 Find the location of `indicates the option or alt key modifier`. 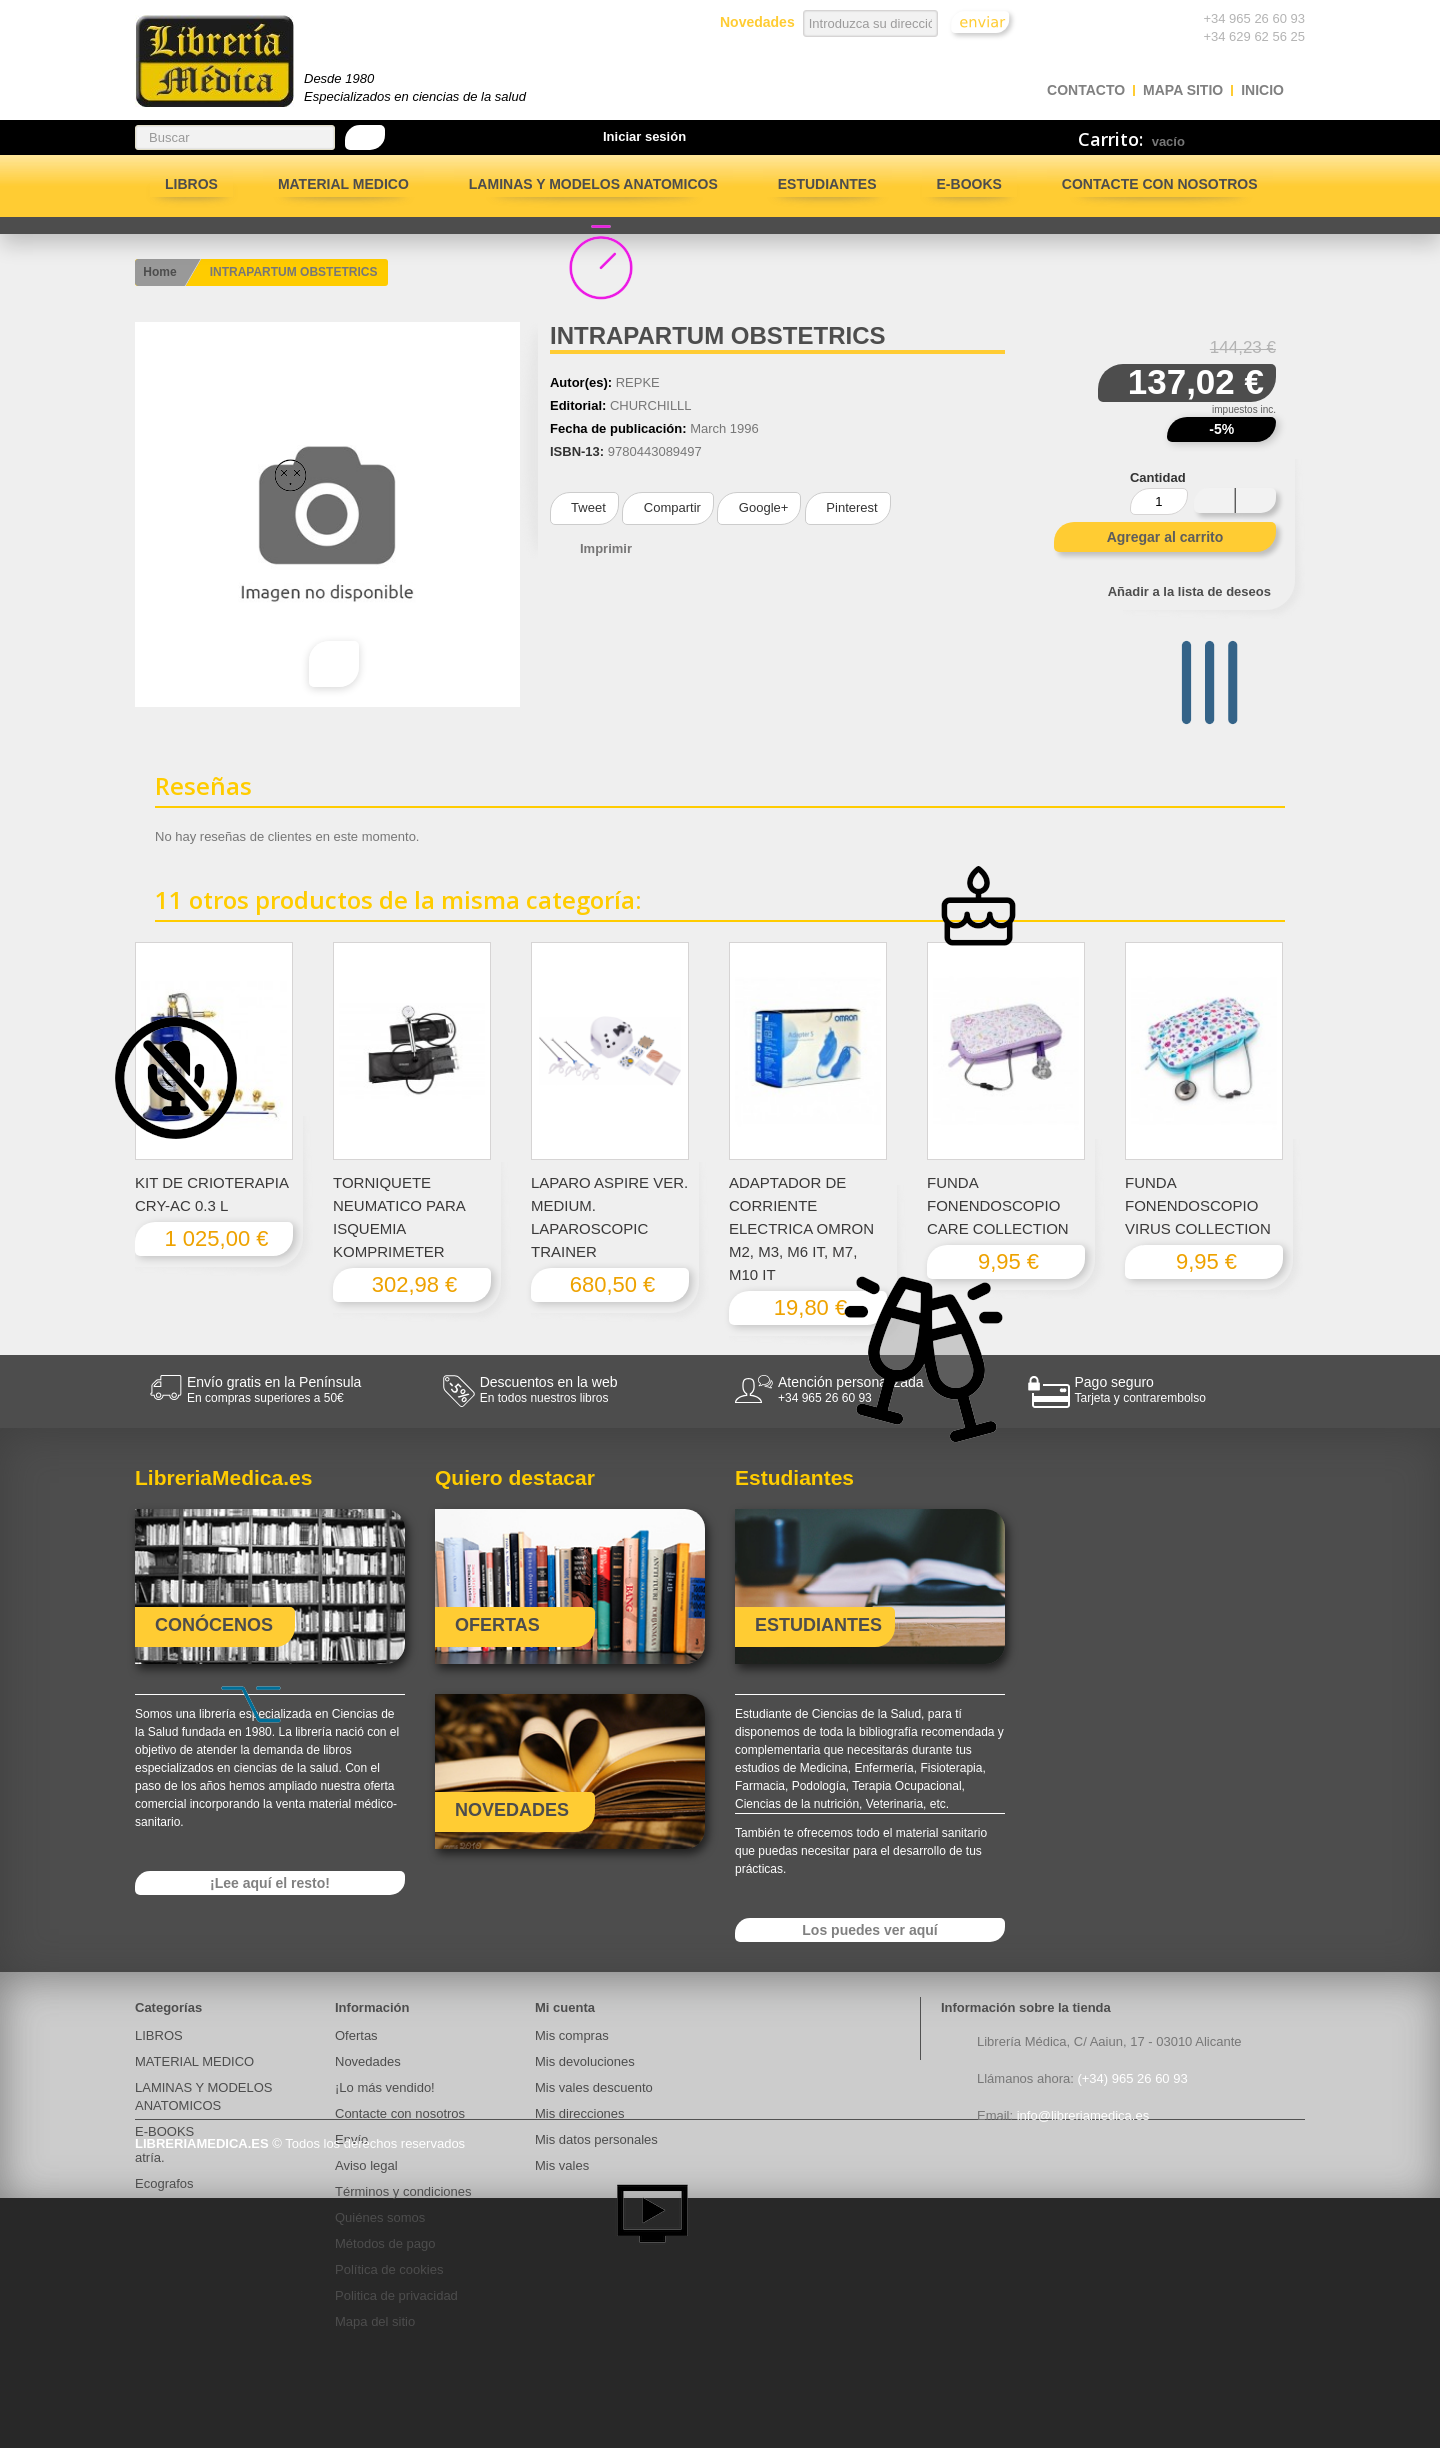

indicates the option or alt key modifier is located at coordinates (251, 1702).